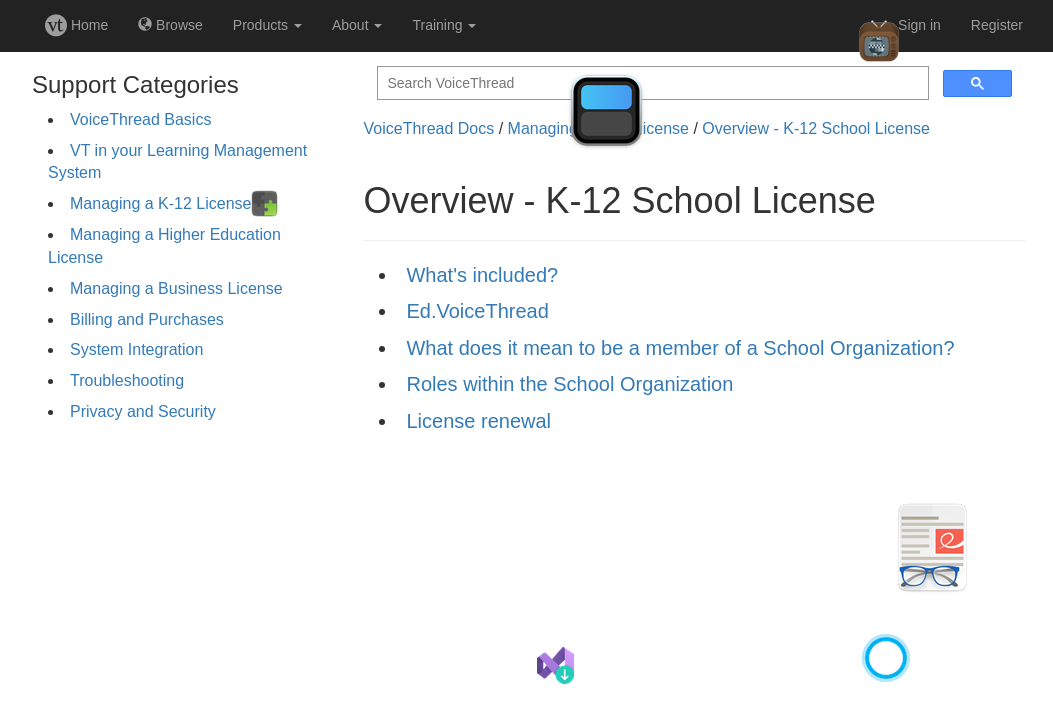 This screenshot has height=720, width=1053. Describe the element at coordinates (606, 110) in the screenshot. I see `open desktop activities preferences` at that location.